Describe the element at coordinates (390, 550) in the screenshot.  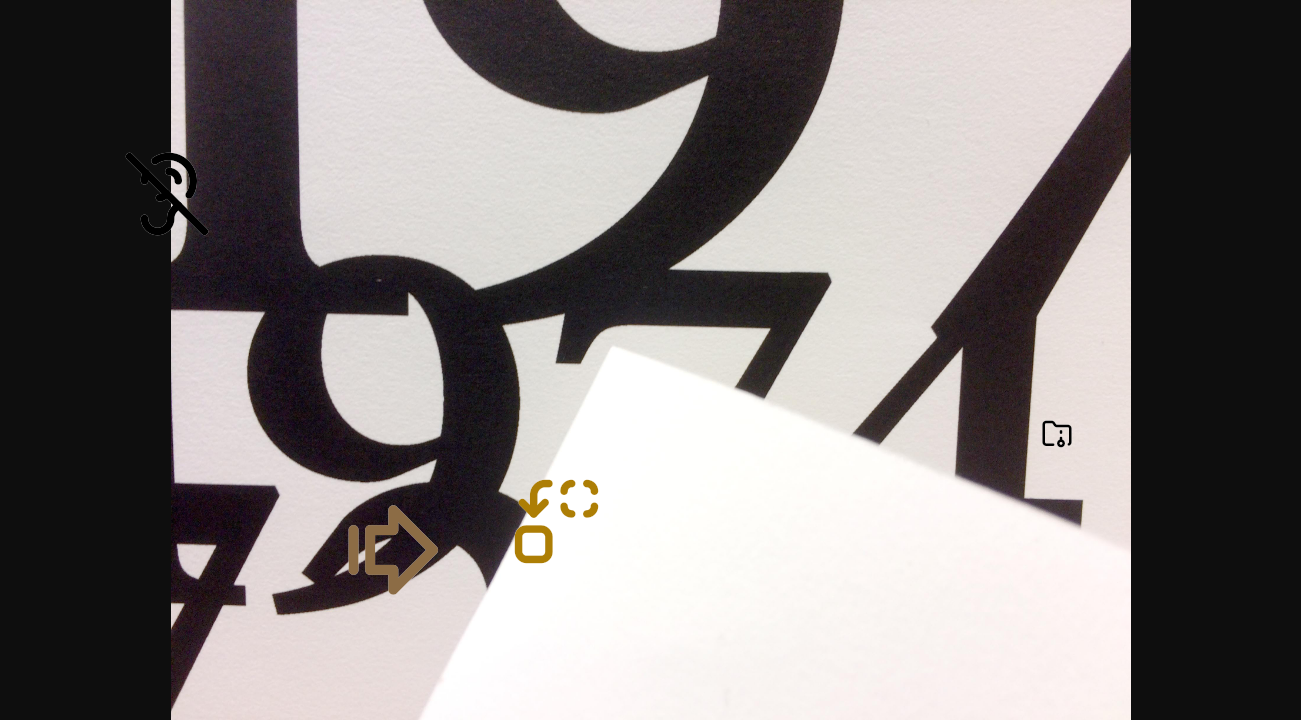
I see `move forward or proceed to next step` at that location.